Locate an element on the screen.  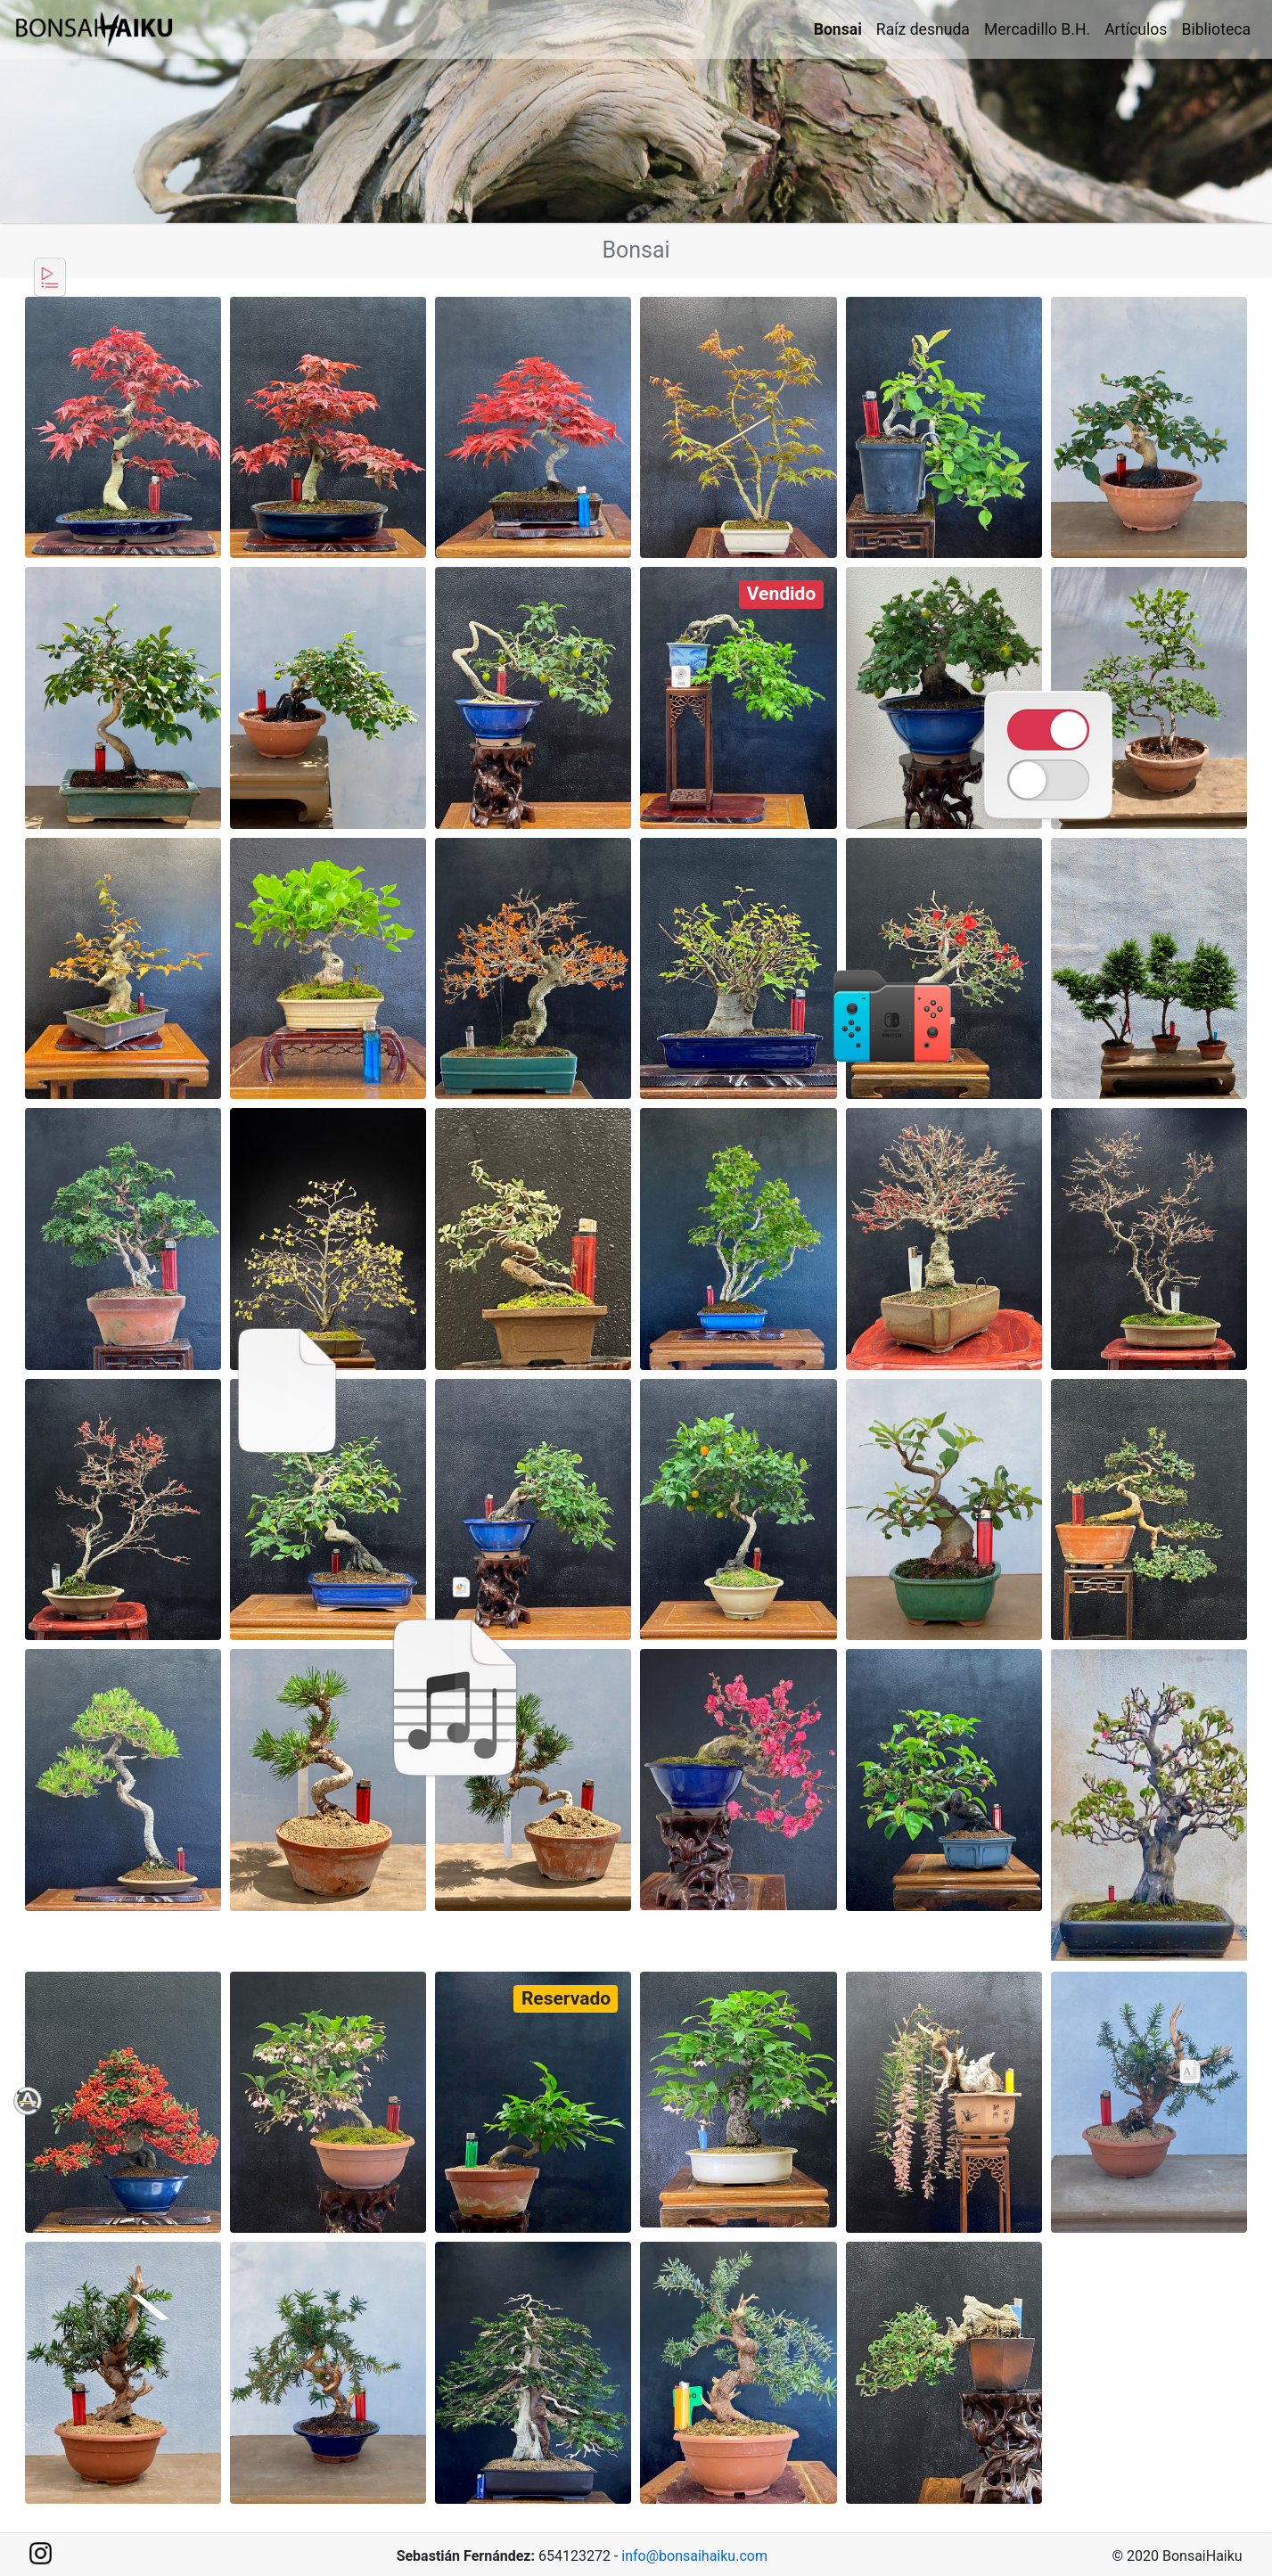
iMelody ringtone file is located at coordinates (455, 1697).